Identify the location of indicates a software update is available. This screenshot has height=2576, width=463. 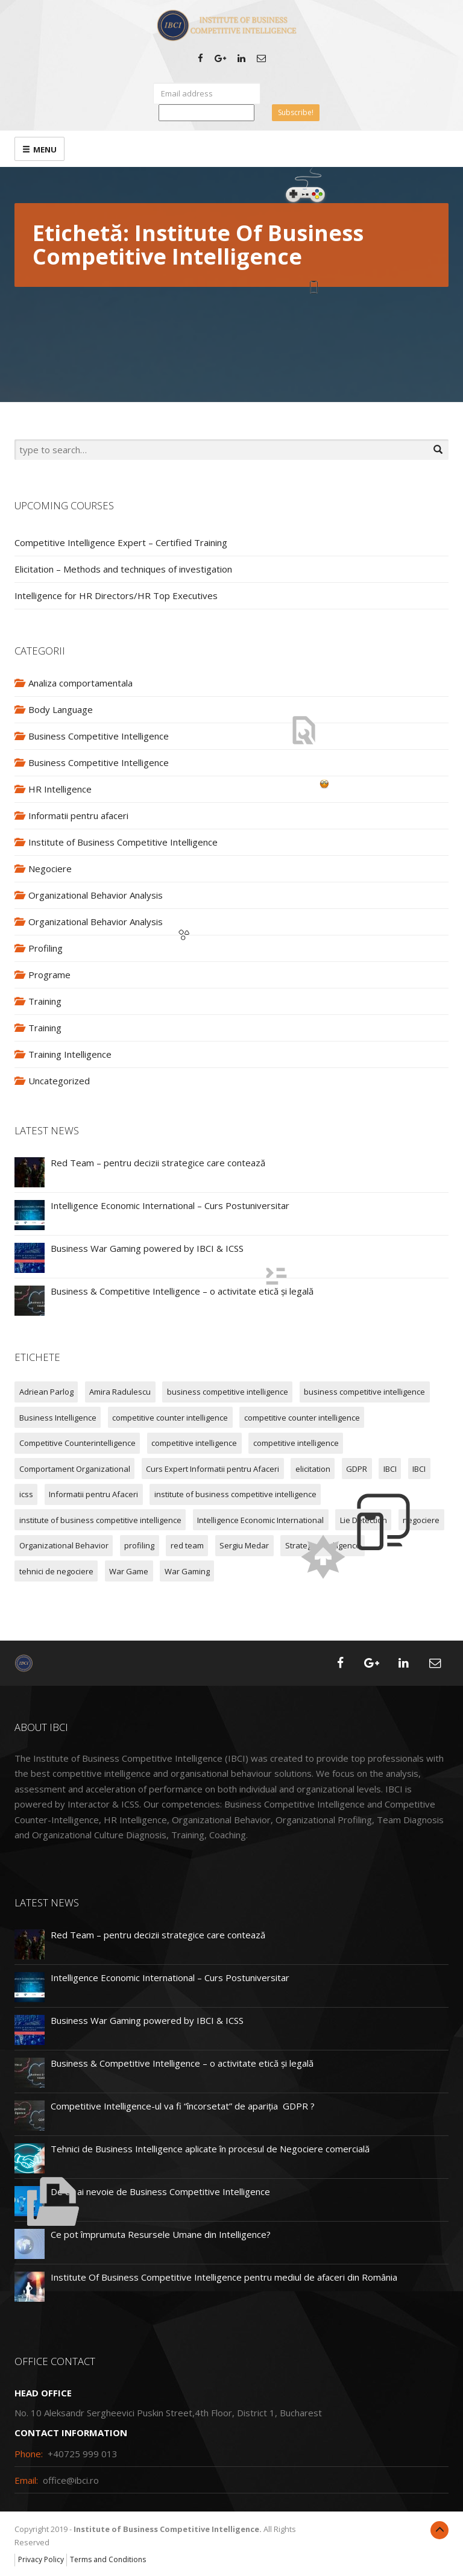
(323, 1557).